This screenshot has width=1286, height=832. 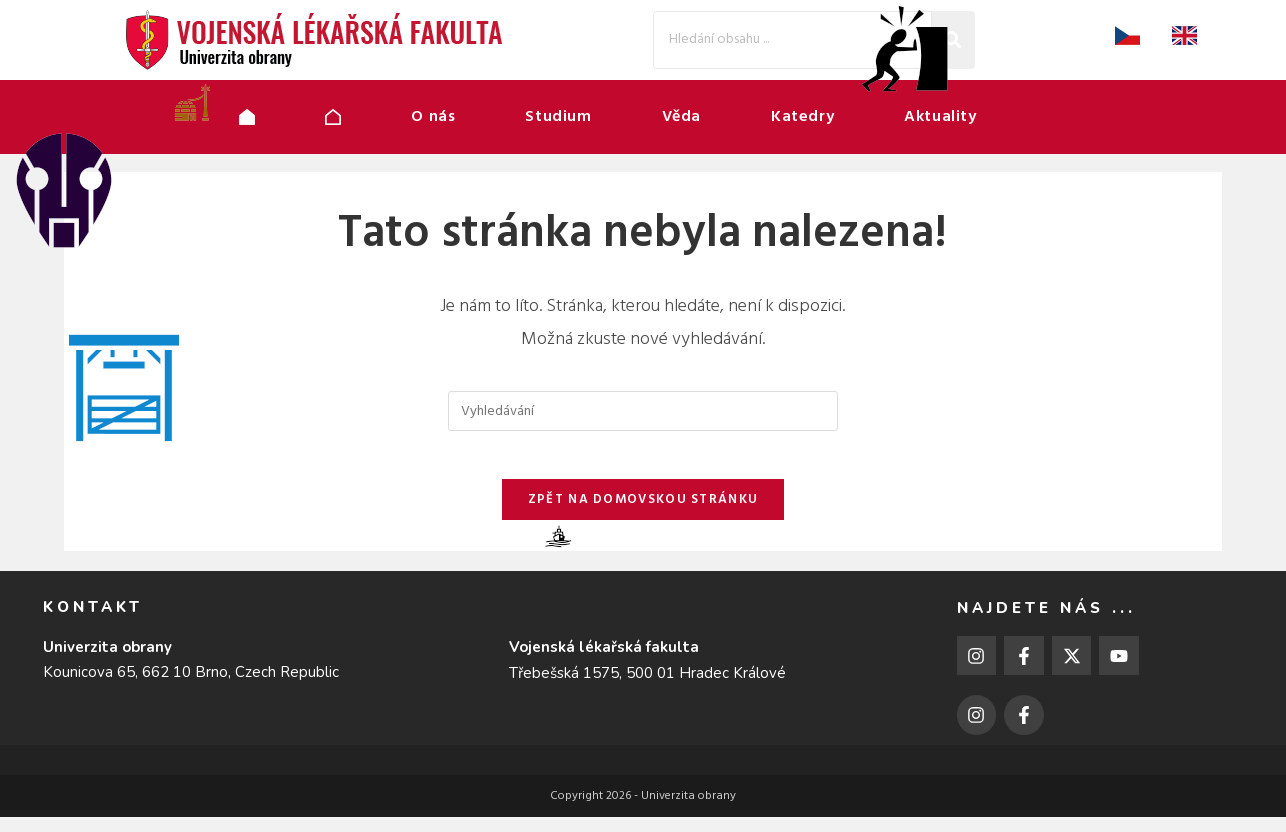 What do you see at coordinates (64, 191) in the screenshot?
I see `android or robot character avatar` at bounding box center [64, 191].